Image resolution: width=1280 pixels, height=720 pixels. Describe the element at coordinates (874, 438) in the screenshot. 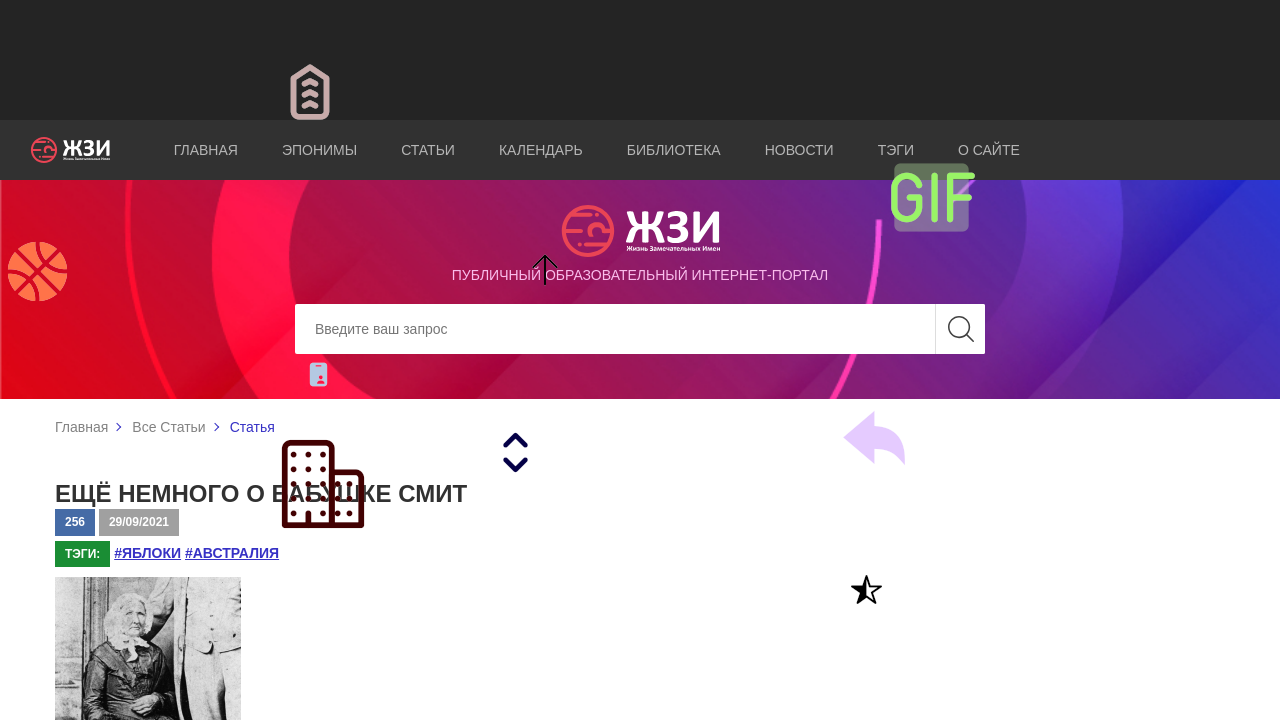

I see `undo the last action` at that location.